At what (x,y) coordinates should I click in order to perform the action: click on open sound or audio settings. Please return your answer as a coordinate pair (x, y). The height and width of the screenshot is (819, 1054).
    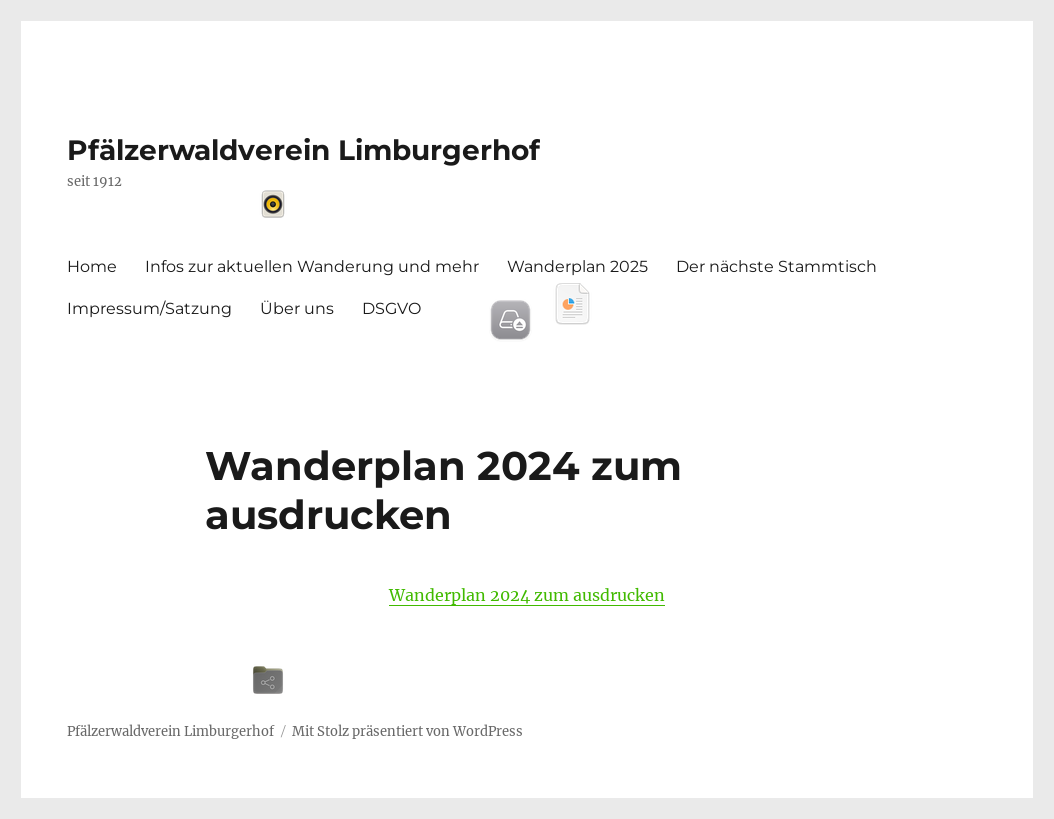
    Looking at the image, I should click on (273, 204).